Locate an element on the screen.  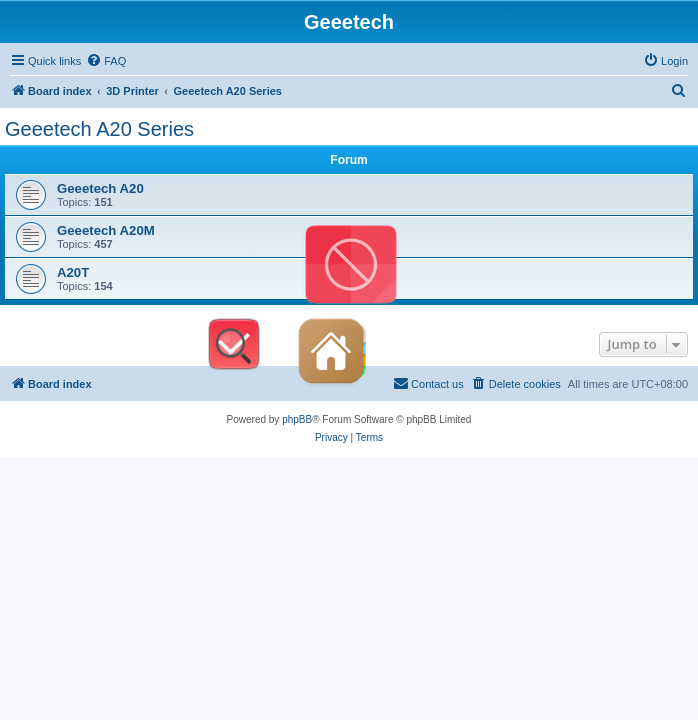
open homebank personal finance app is located at coordinates (331, 351).